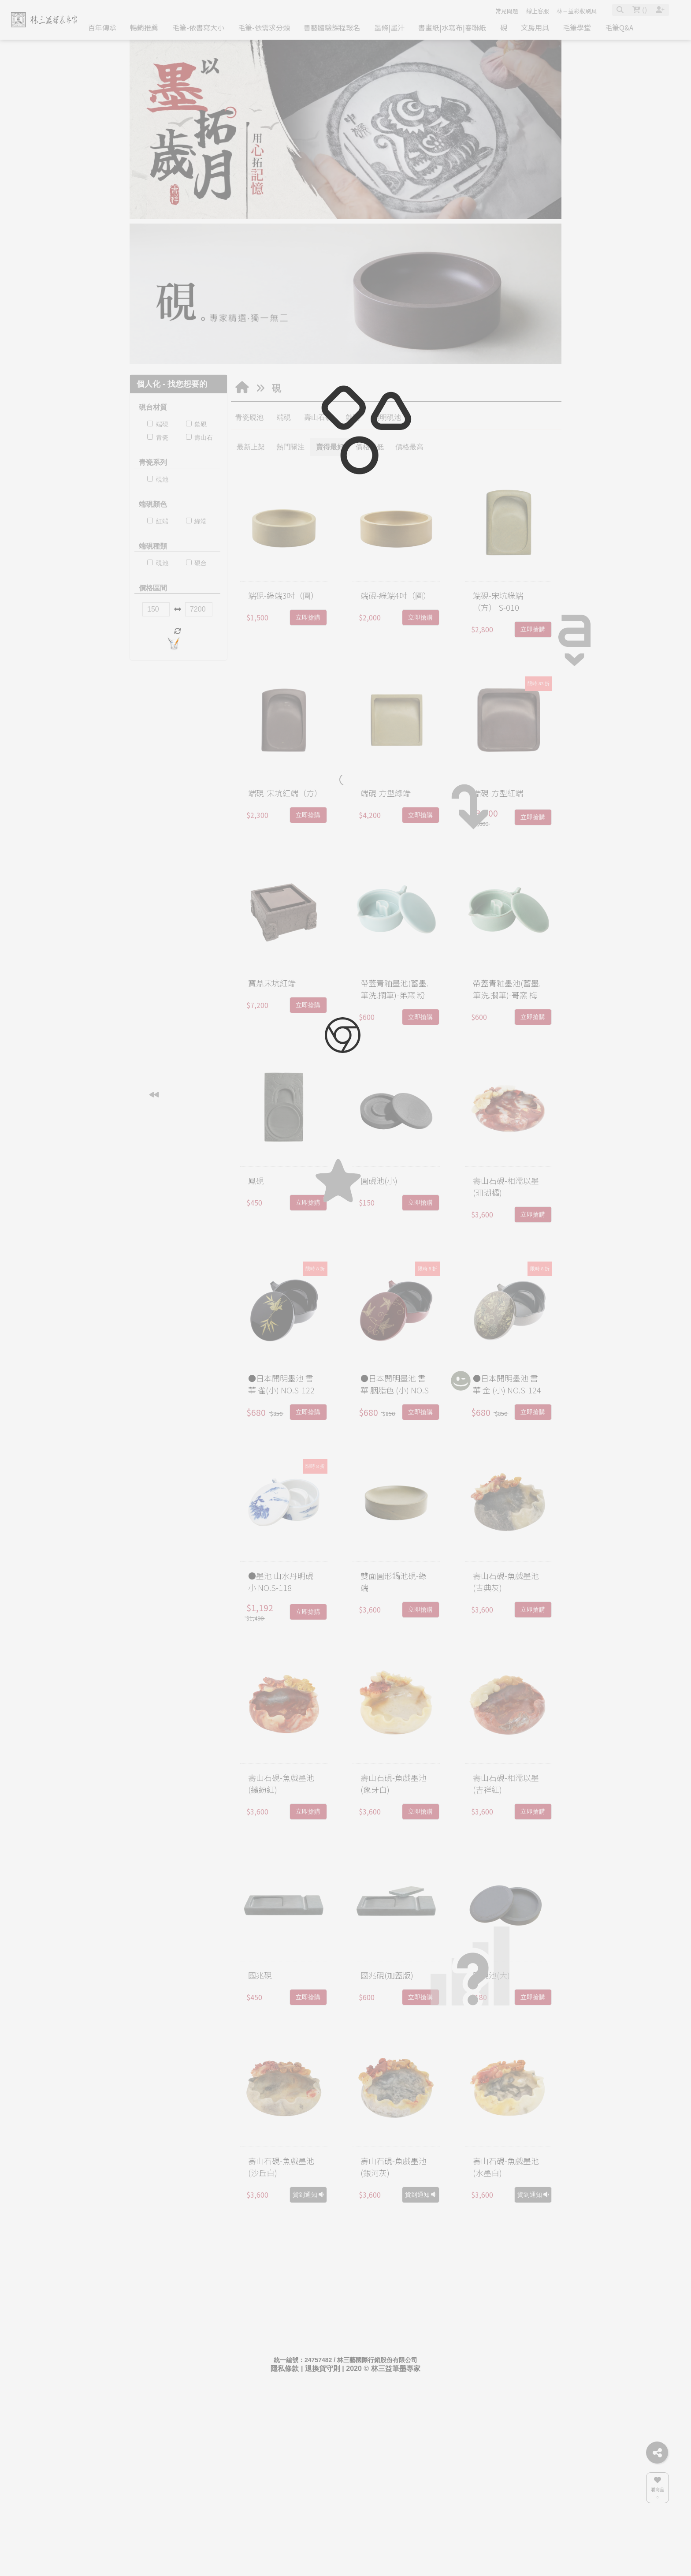 Image resolution: width=691 pixels, height=2576 pixels. I want to click on access your bookmarked items, so click(338, 1182).